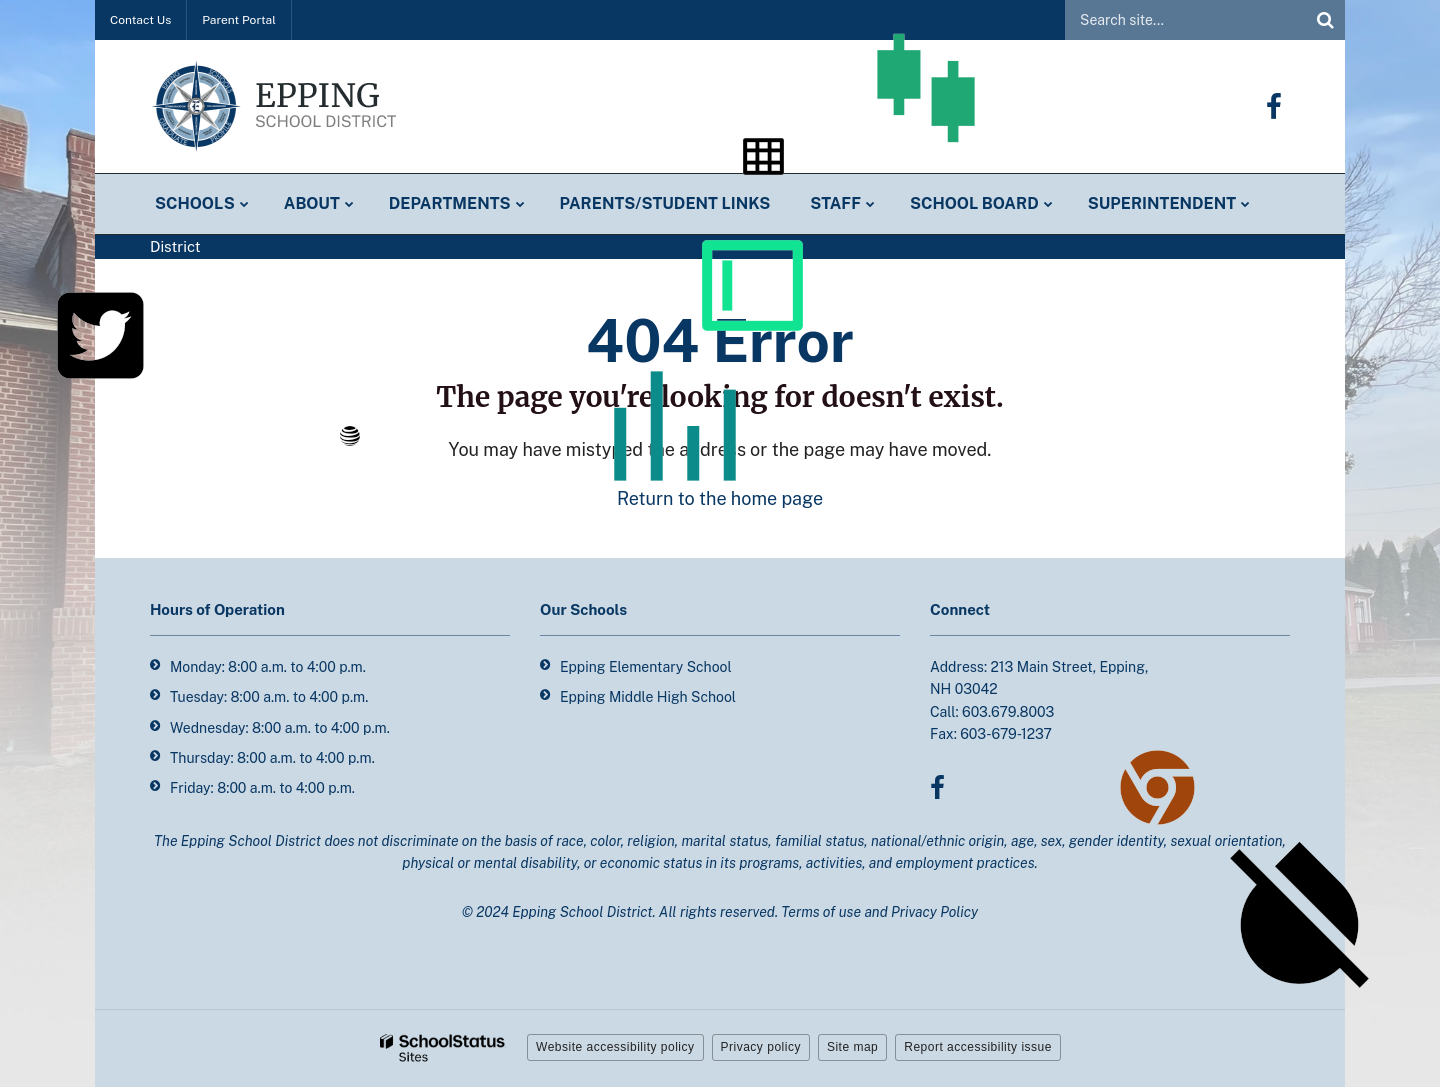 This screenshot has width=1440, height=1087. What do you see at coordinates (1299, 918) in the screenshot?
I see `disable blur effect` at bounding box center [1299, 918].